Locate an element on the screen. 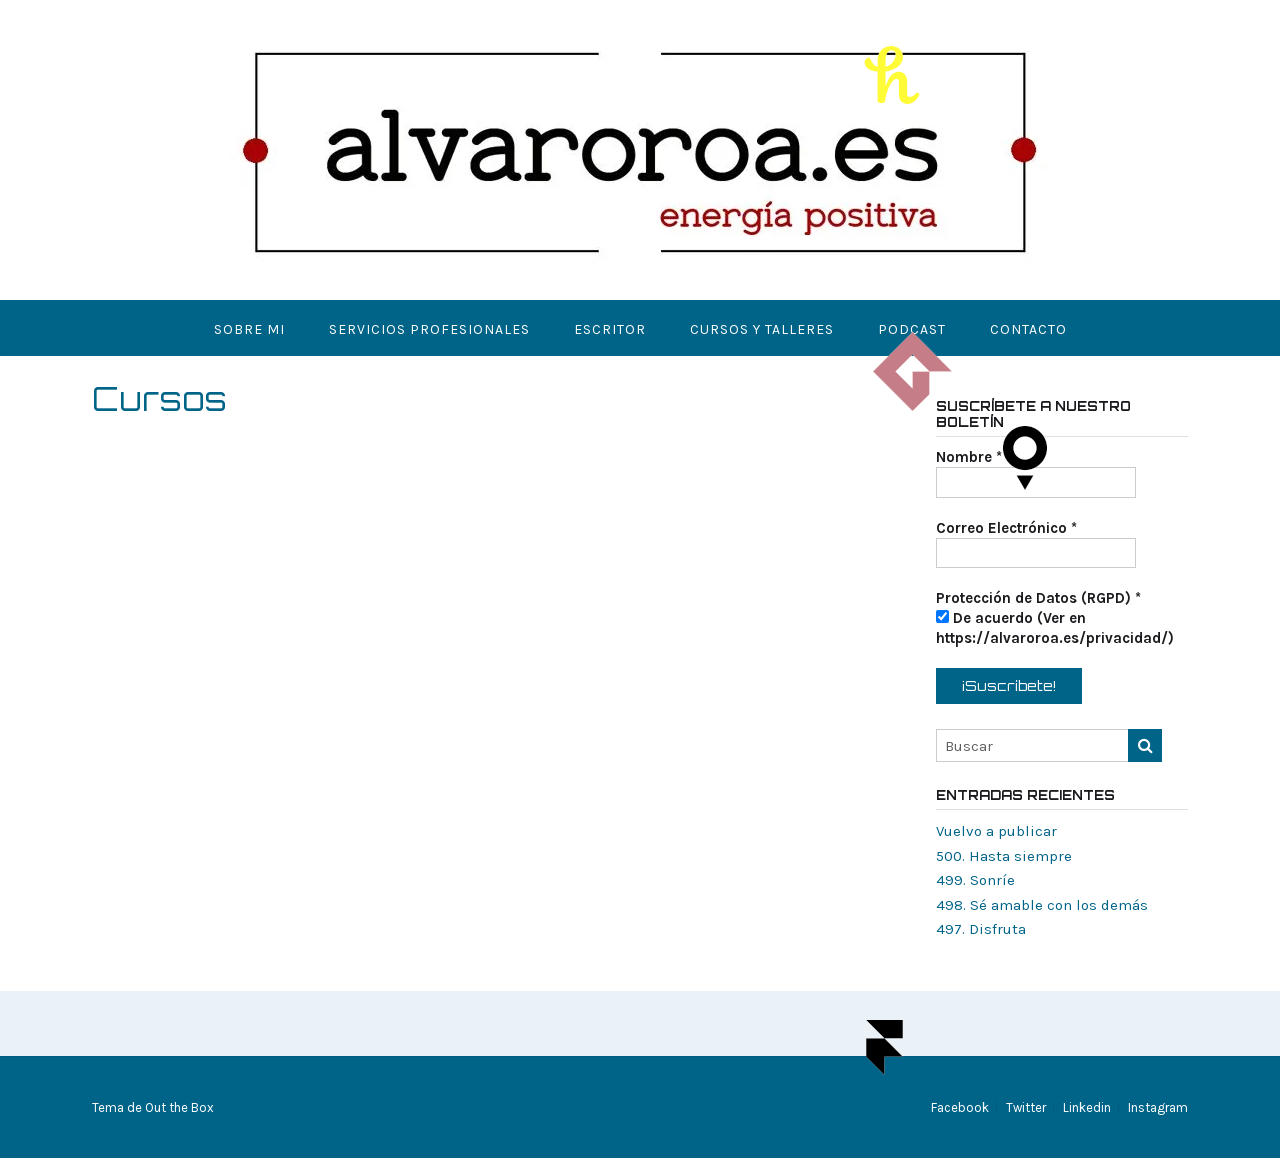 Image resolution: width=1280 pixels, height=1158 pixels. open framer design tool is located at coordinates (884, 1047).